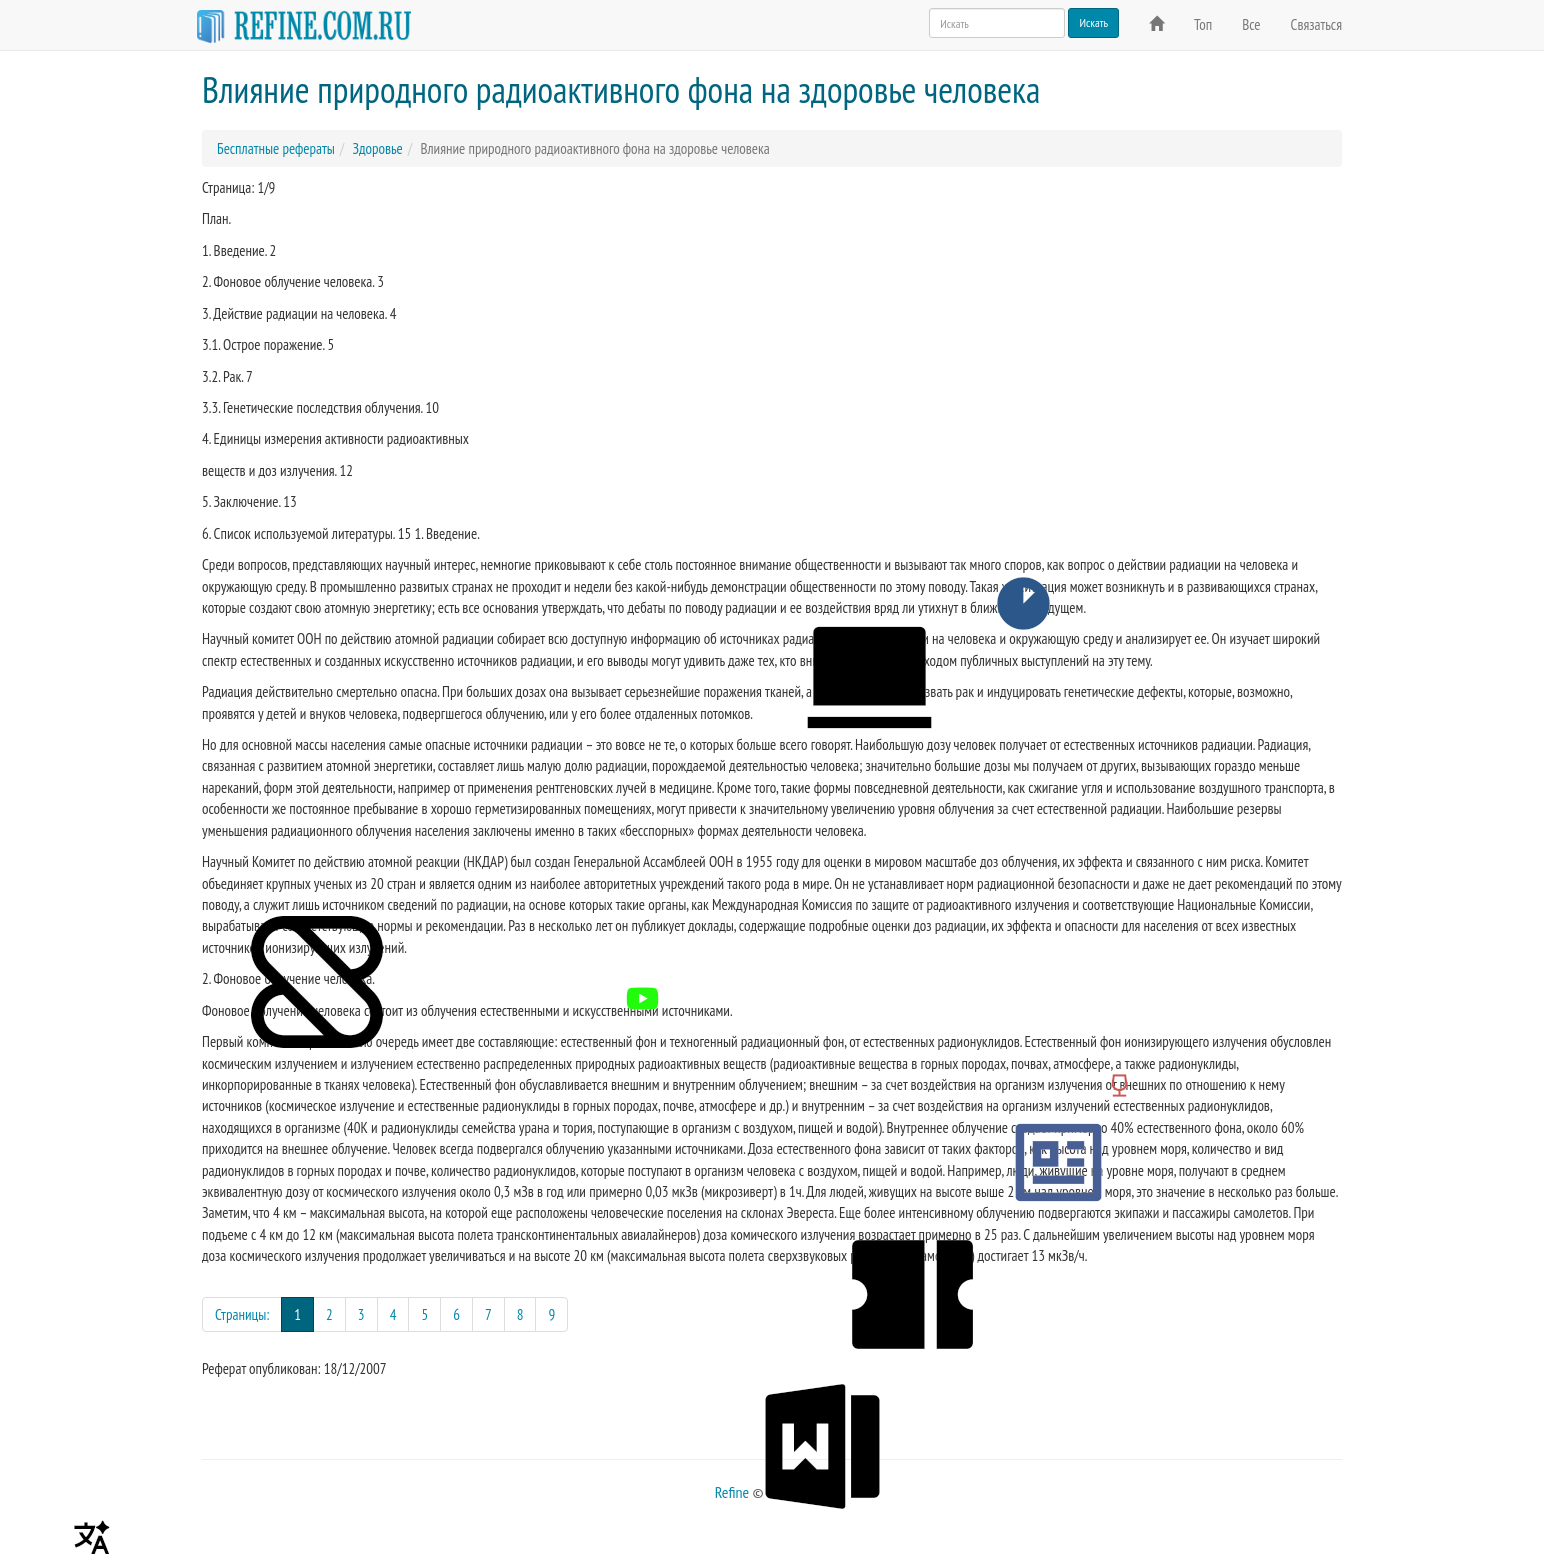 The image size is (1544, 1564). I want to click on view your profile, so click(1058, 1162).